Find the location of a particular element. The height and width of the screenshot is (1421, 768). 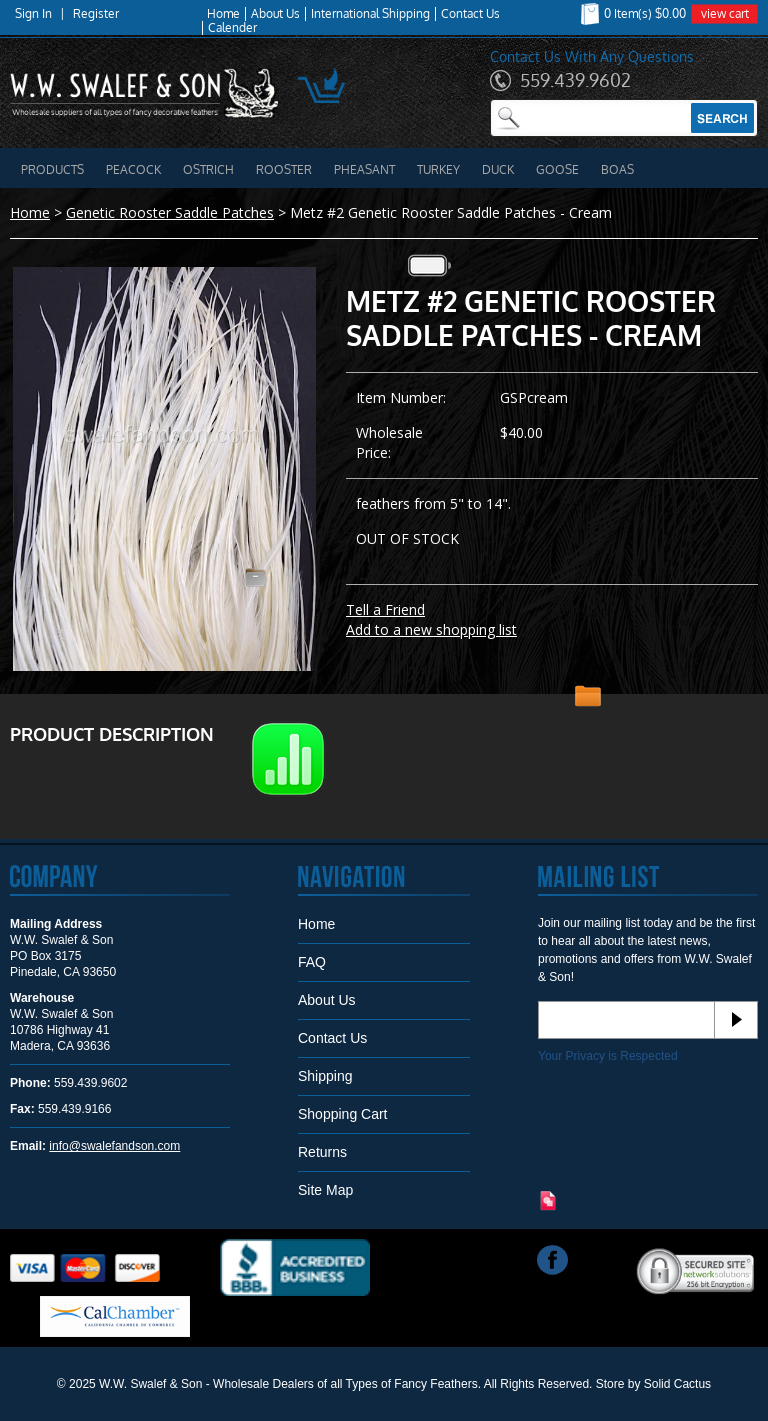

indicates battery is fully charged is located at coordinates (429, 265).